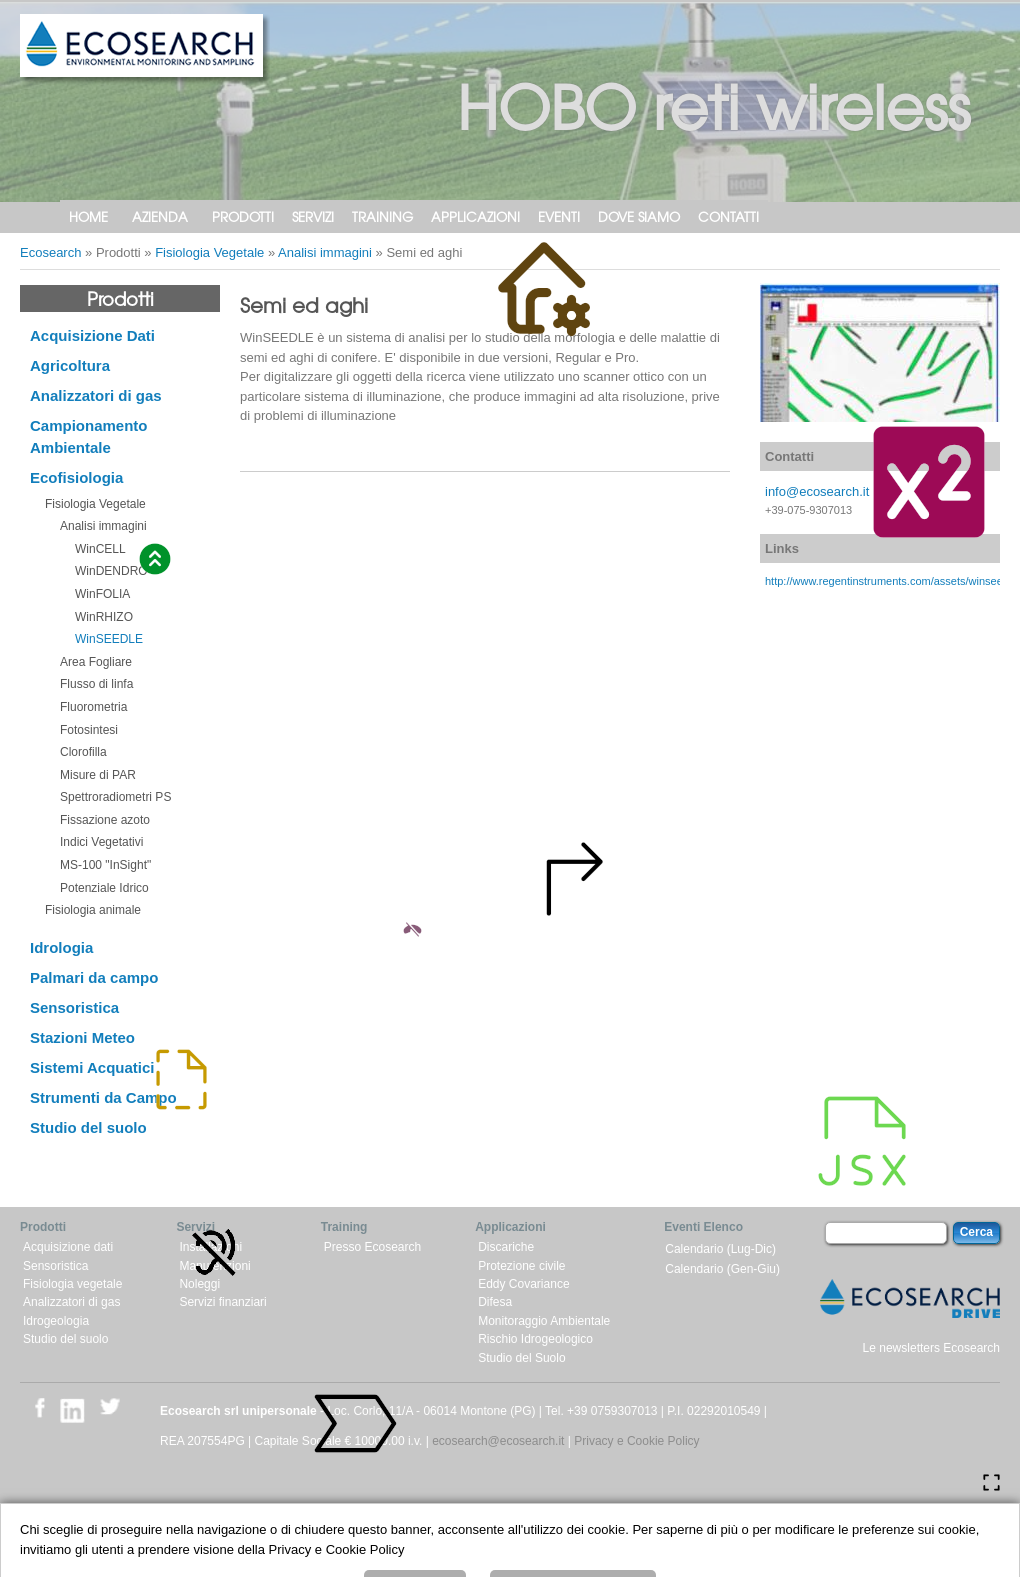 The image size is (1020, 1577). What do you see at coordinates (181, 1079) in the screenshot?
I see `a placeholder for a file not yet uploaded` at bounding box center [181, 1079].